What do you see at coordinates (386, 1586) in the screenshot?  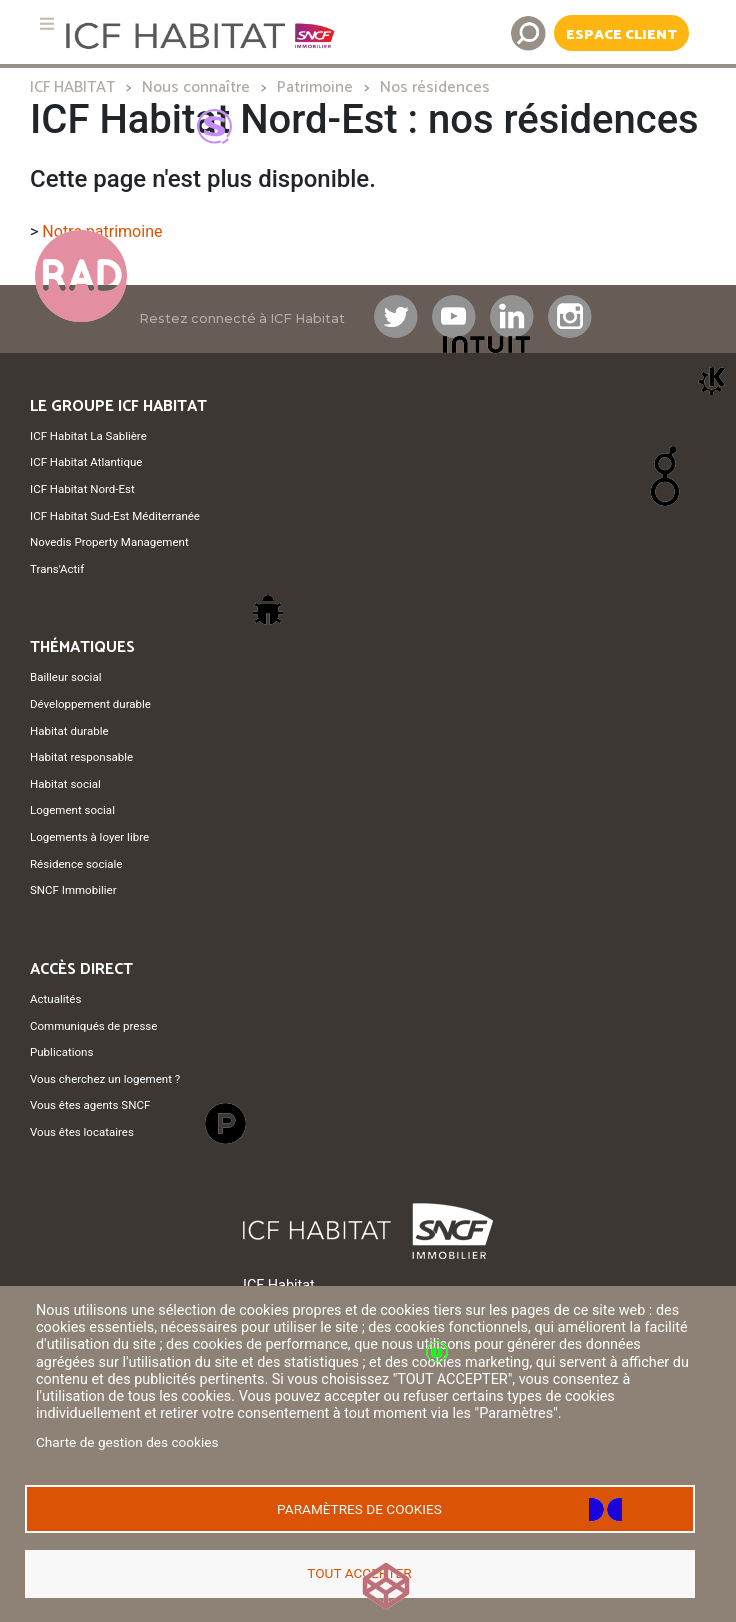 I see `open CodePen website or app` at bounding box center [386, 1586].